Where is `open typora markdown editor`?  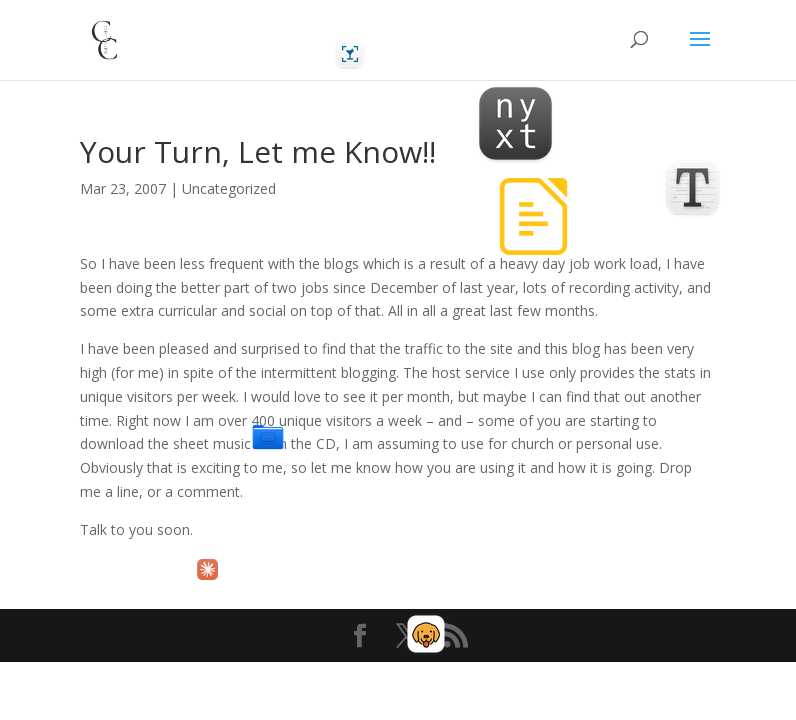
open typora markdown editor is located at coordinates (692, 187).